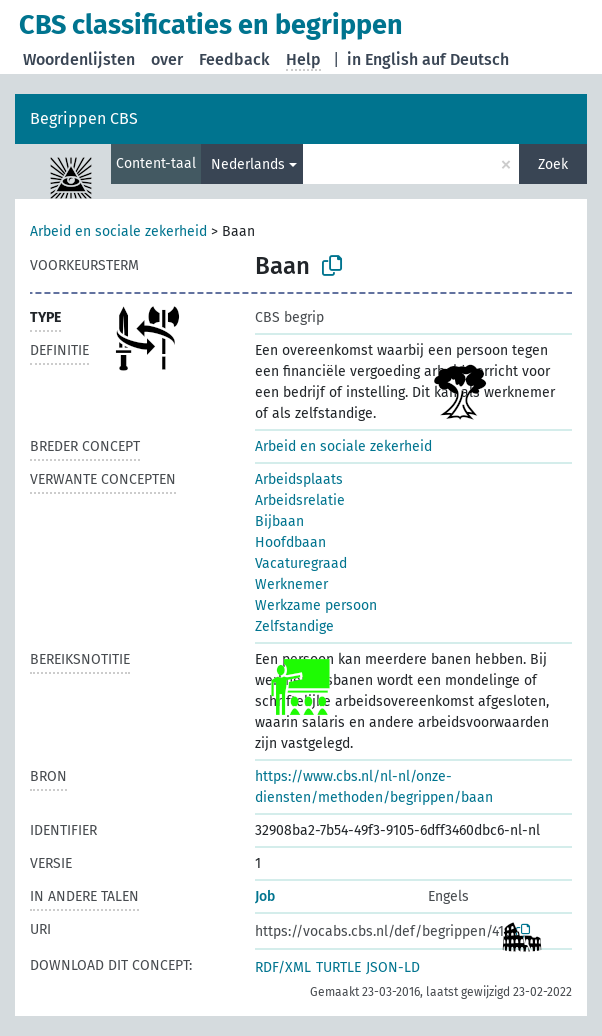 The height and width of the screenshot is (1036, 602). What do you see at coordinates (71, 178) in the screenshot?
I see `indicates visibility or surveillance mode enabled` at bounding box center [71, 178].